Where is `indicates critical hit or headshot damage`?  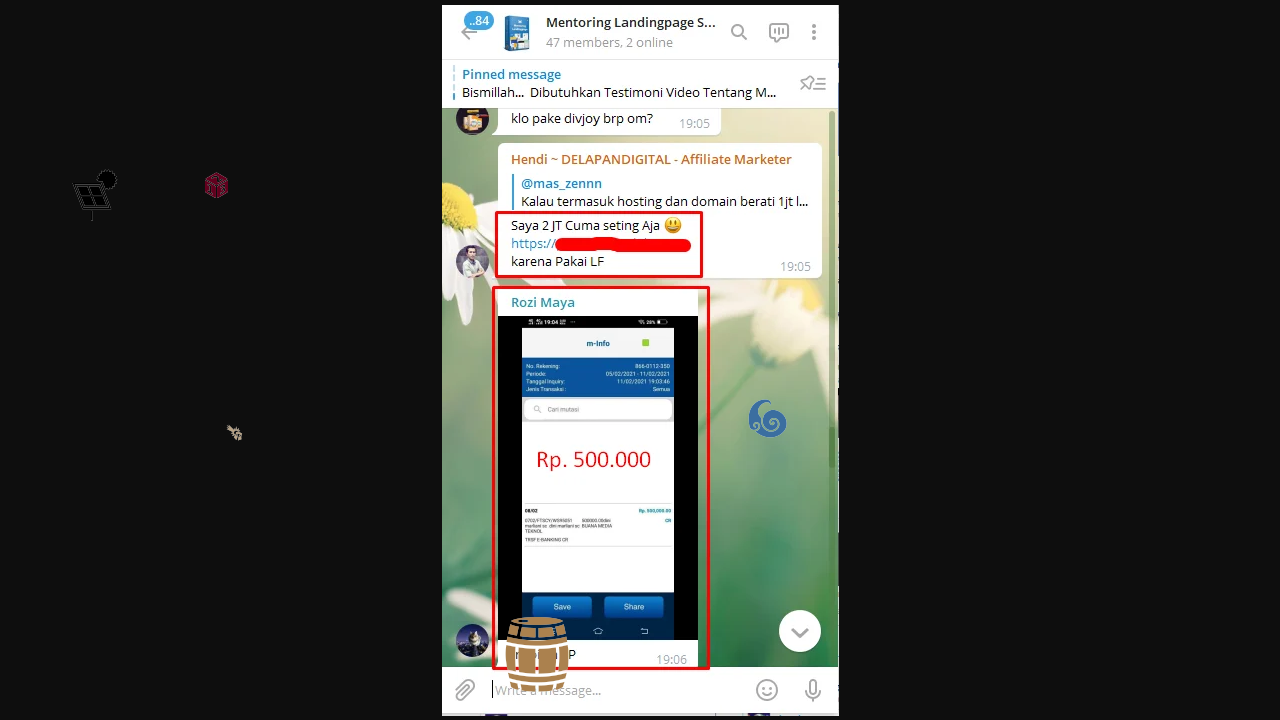 indicates critical hit or headshot damage is located at coordinates (234, 432).